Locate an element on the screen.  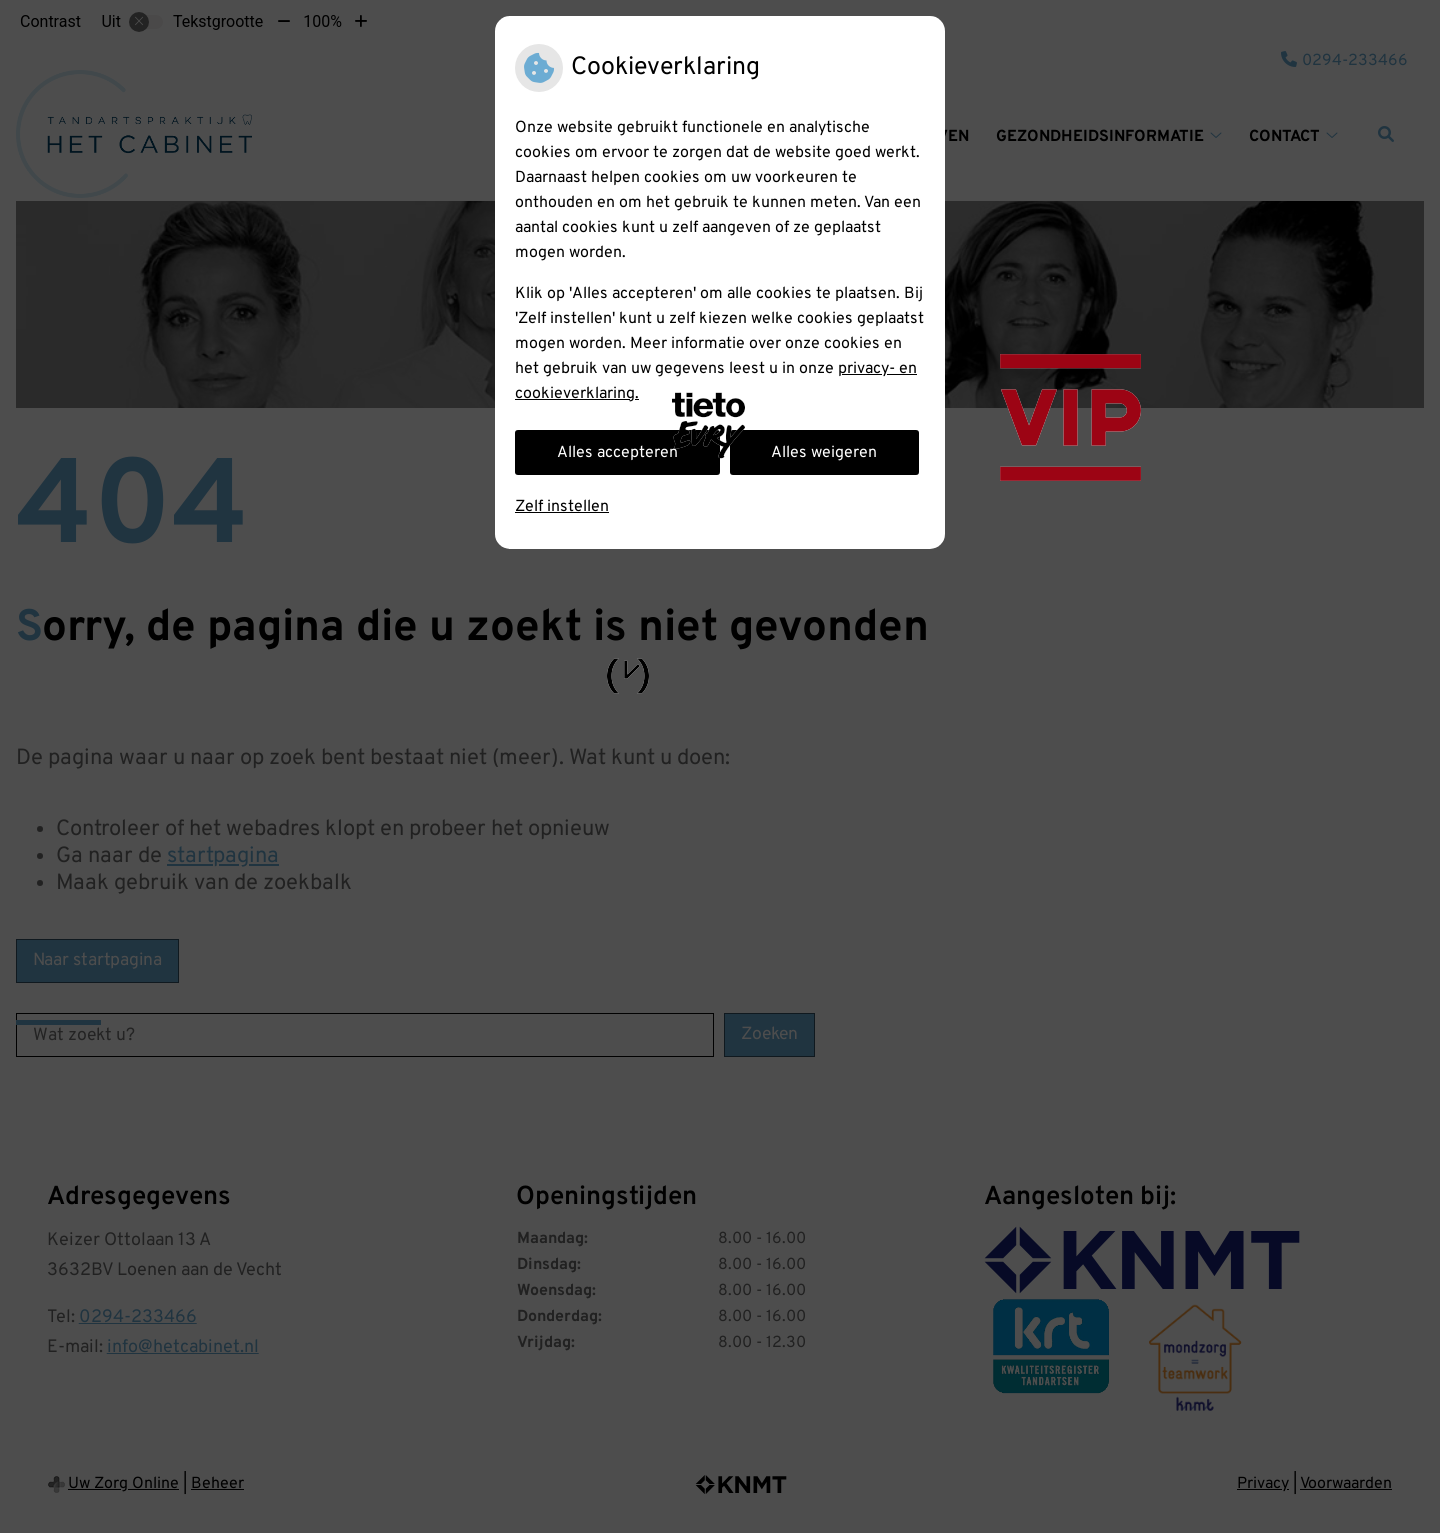
date-fns javascript library logo is located at coordinates (628, 676).